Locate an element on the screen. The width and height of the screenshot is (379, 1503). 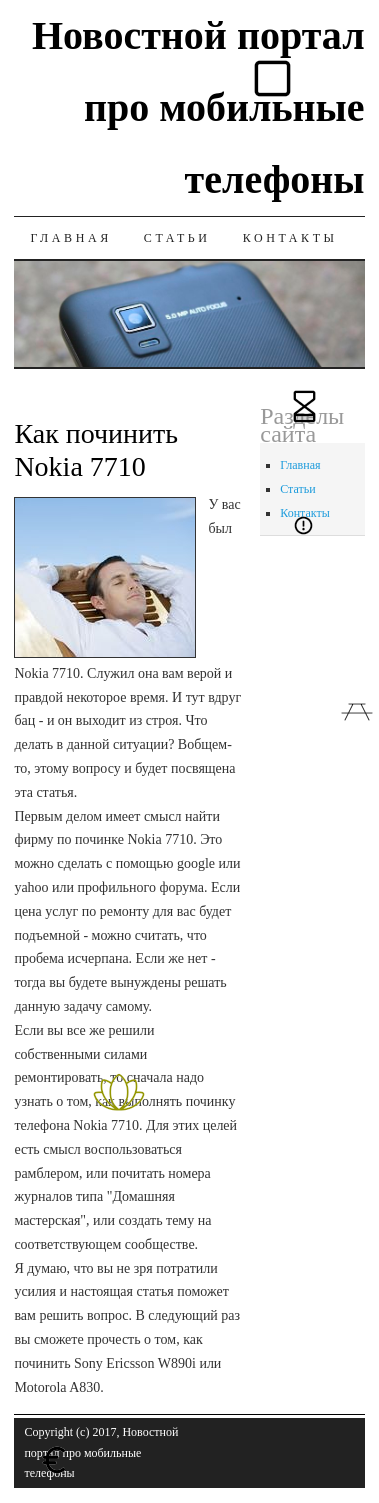
view price in euros is located at coordinates (56, 1460).